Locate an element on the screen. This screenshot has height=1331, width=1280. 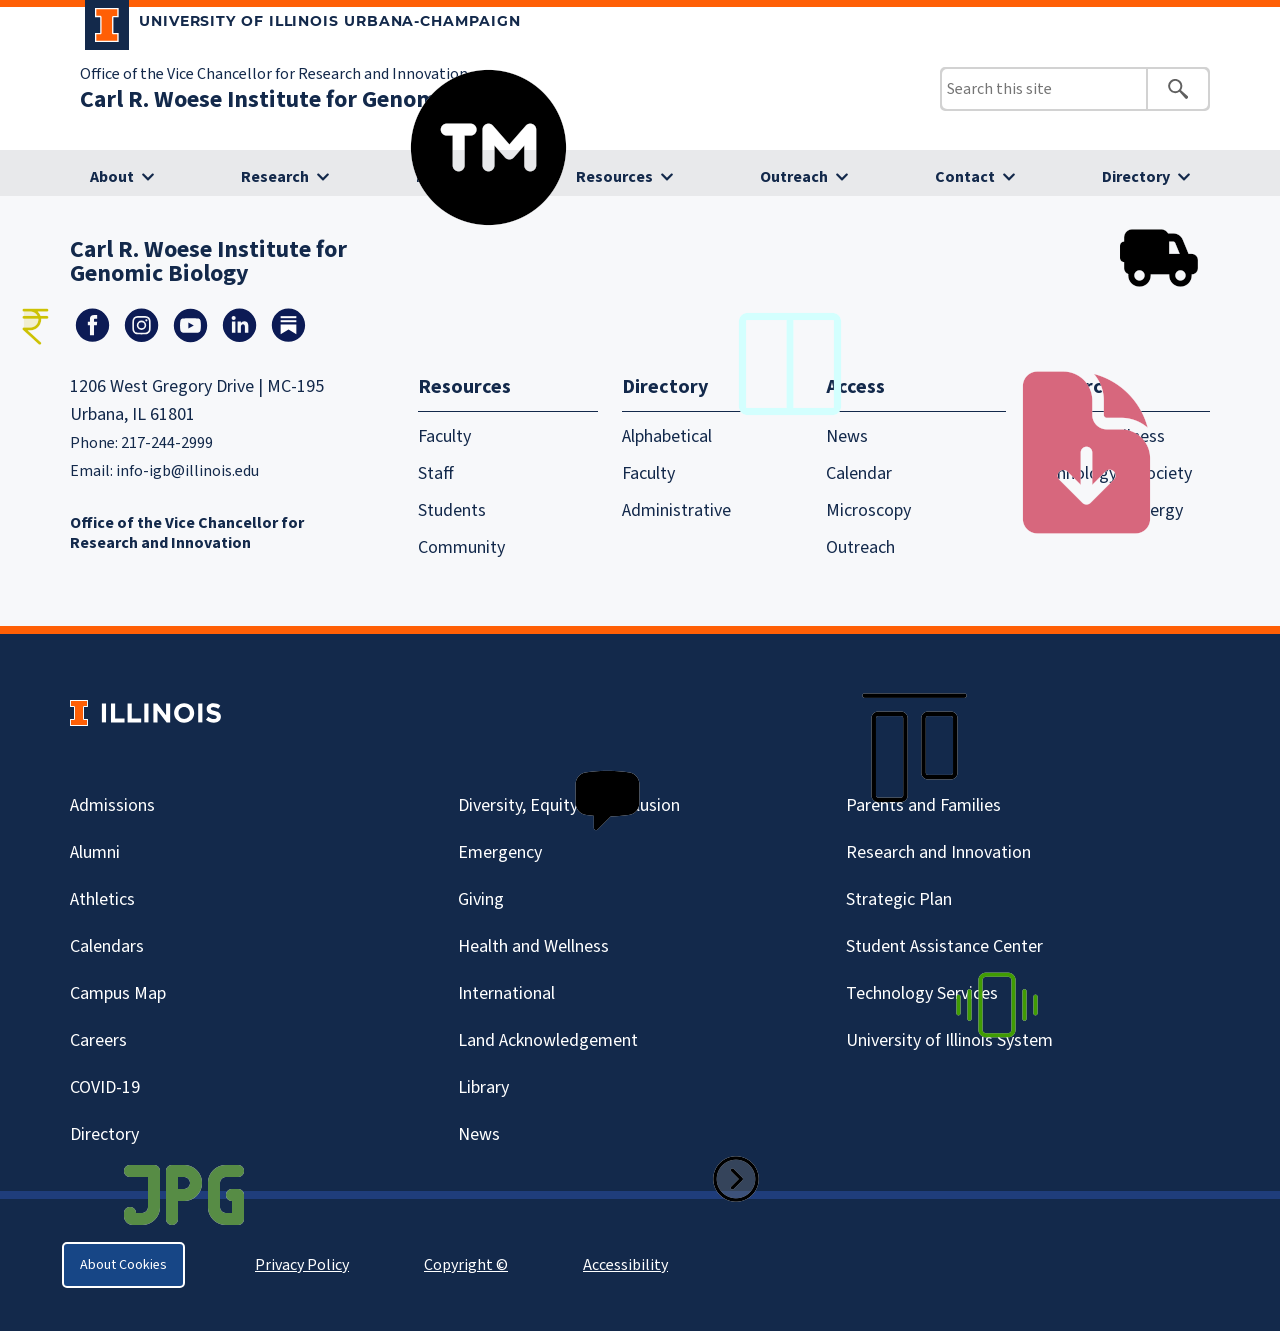
split view horizontally into two panels is located at coordinates (790, 364).